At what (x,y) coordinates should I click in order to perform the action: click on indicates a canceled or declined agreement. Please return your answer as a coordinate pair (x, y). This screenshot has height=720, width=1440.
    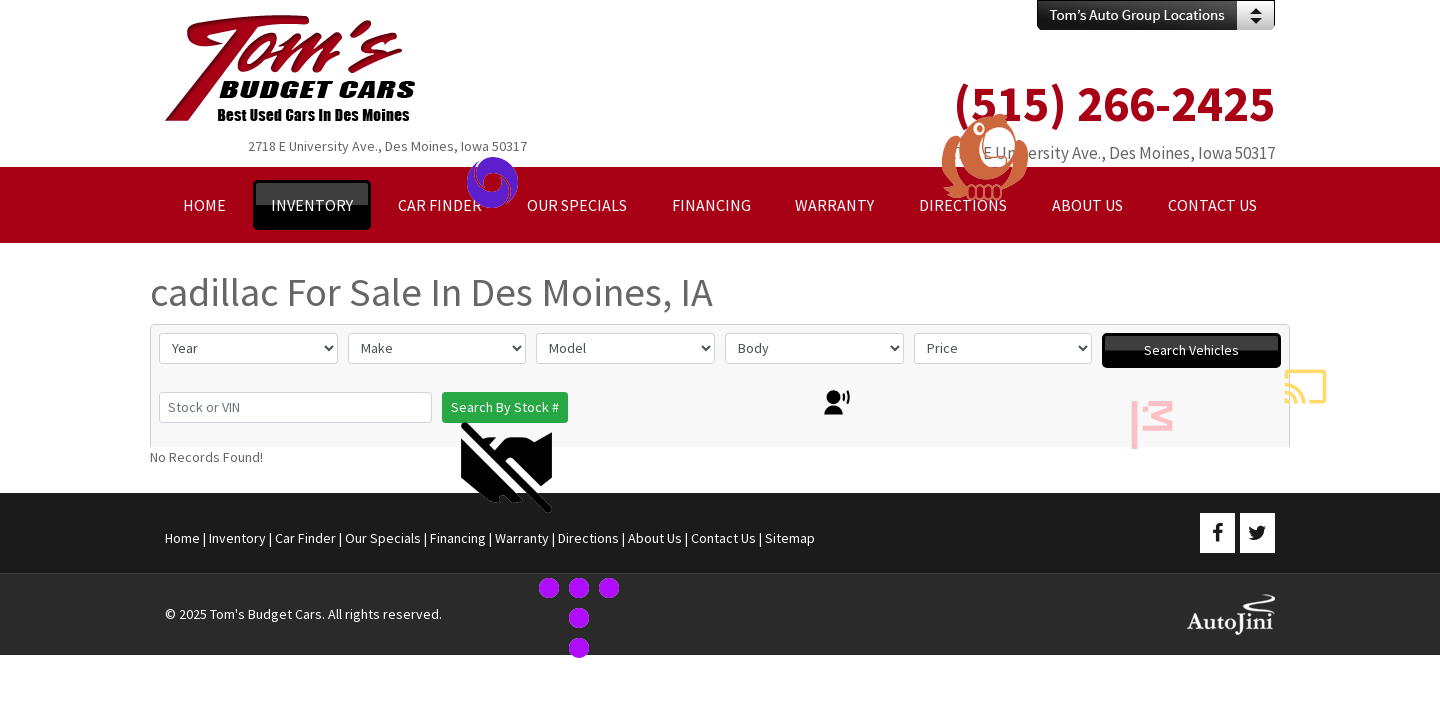
    Looking at the image, I should click on (506, 467).